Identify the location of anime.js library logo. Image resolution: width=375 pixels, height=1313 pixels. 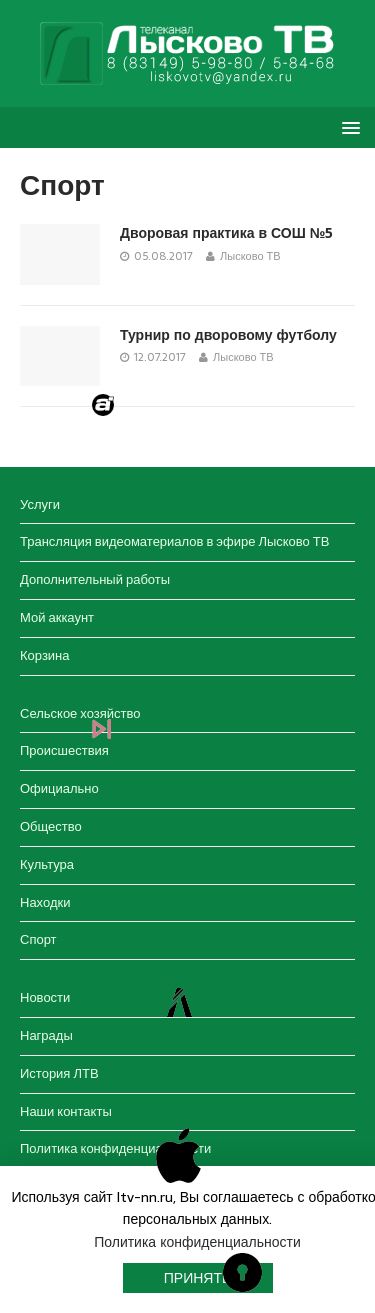
(103, 405).